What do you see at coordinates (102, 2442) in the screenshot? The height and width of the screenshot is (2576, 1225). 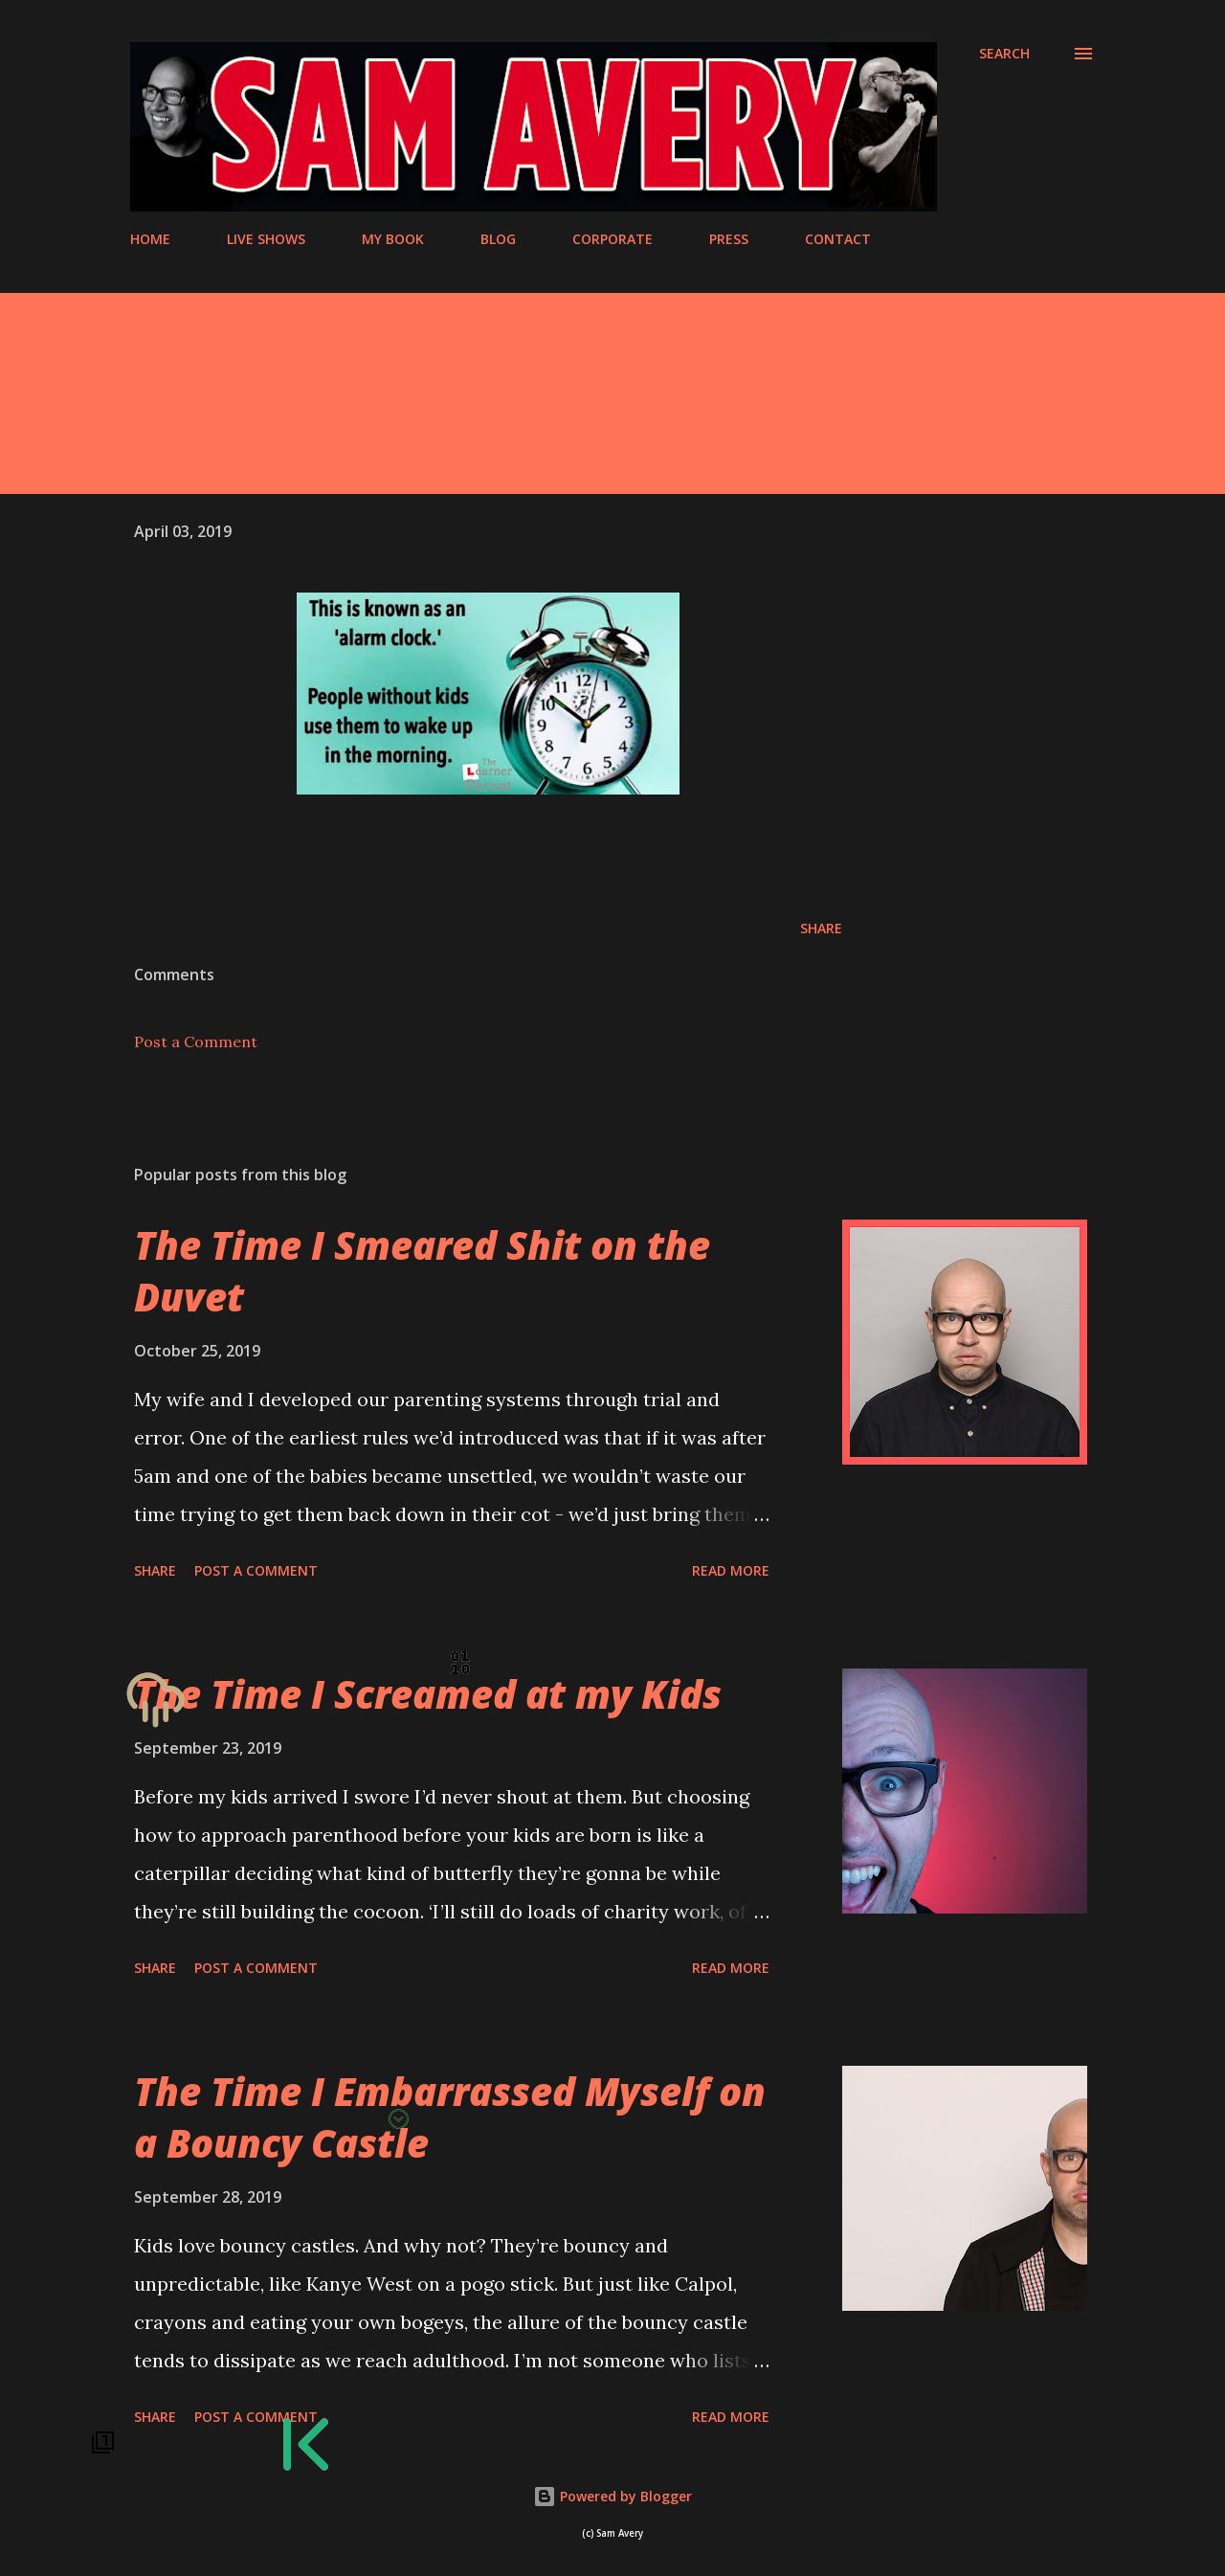 I see `indicates first item in a numbered sequence or filter` at bounding box center [102, 2442].